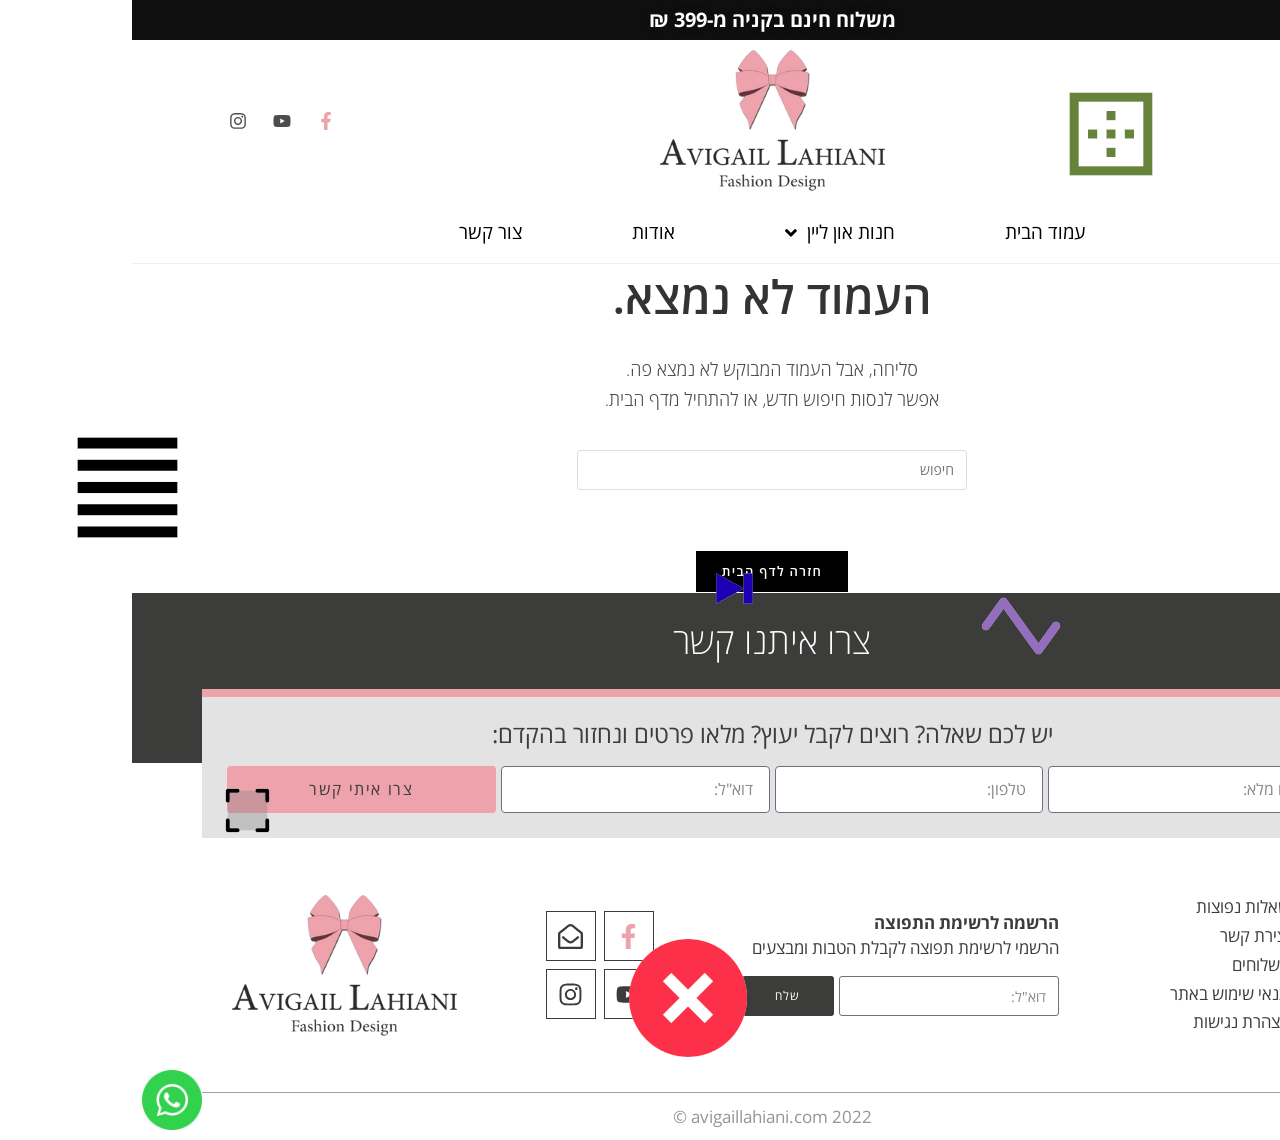  What do you see at coordinates (734, 588) in the screenshot?
I see `skip to next track` at bounding box center [734, 588].